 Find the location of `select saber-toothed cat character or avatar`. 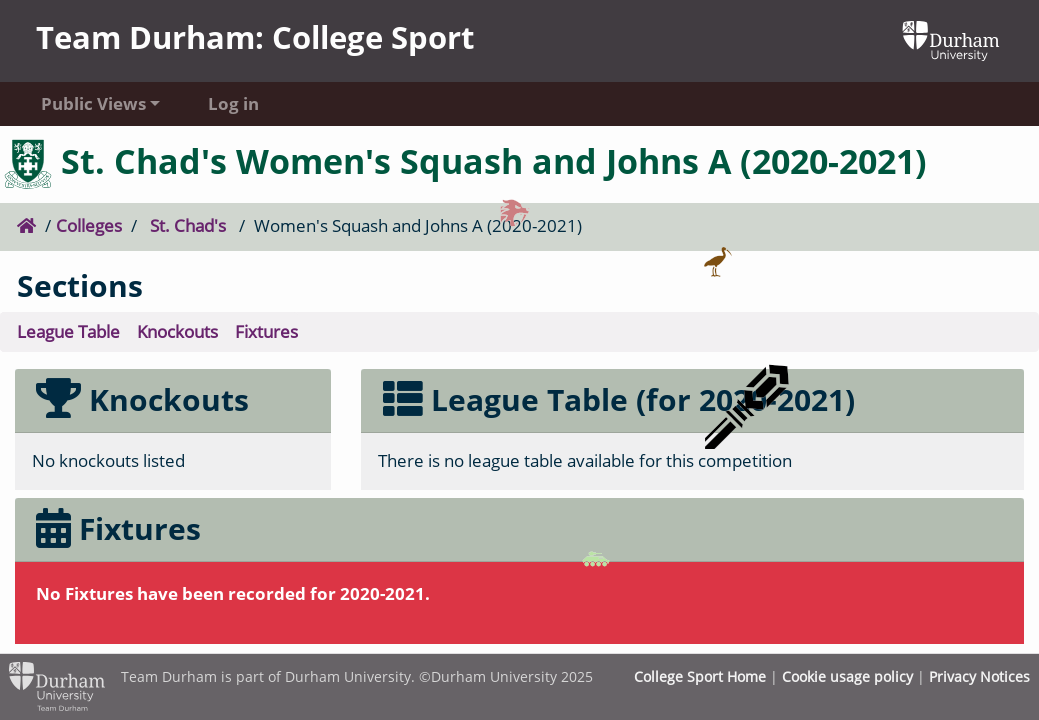

select saber-toothed cat character or avatar is located at coordinates (515, 213).